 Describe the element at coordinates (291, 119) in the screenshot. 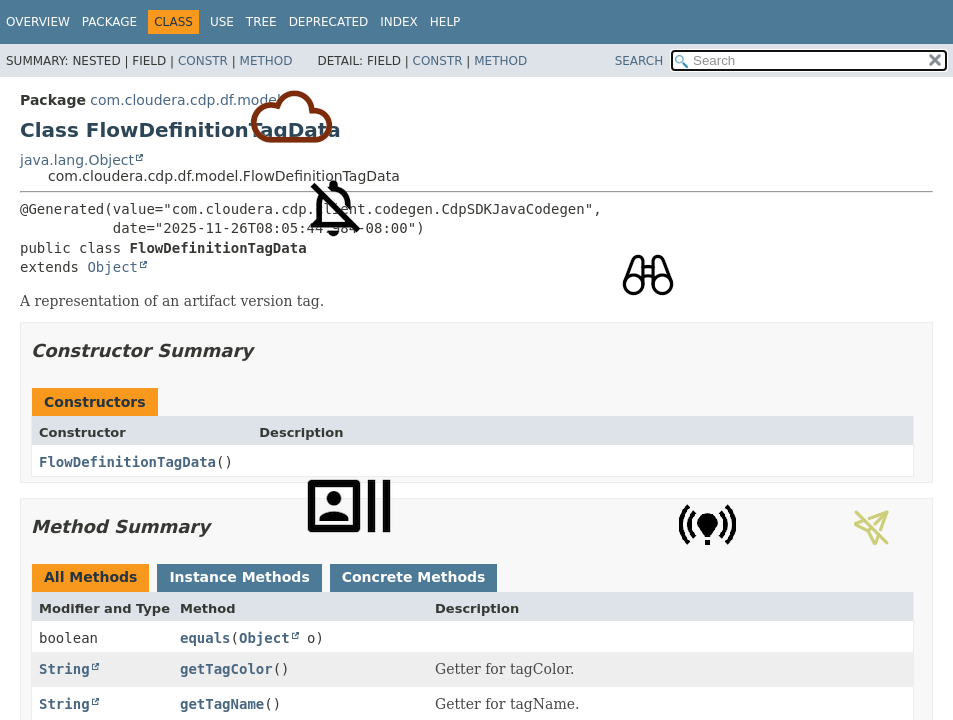

I see `access cloud storage` at that location.